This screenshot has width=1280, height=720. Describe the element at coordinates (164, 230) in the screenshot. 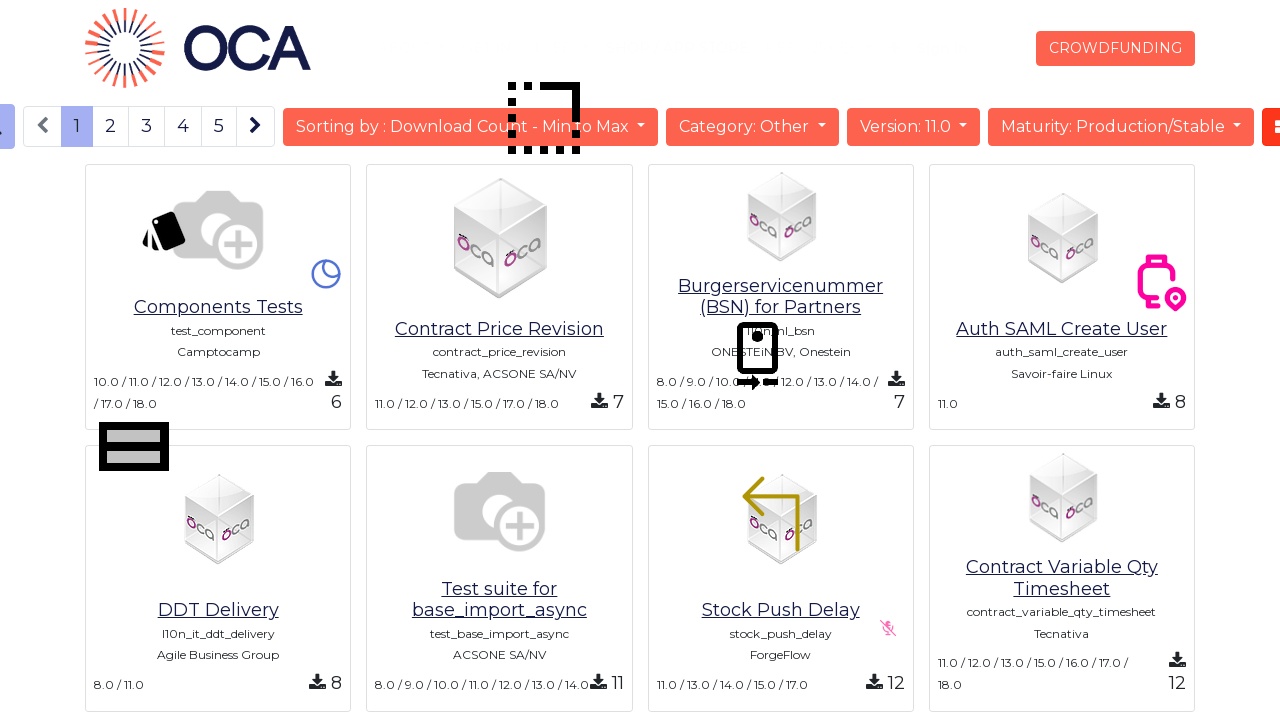

I see `apply or change visual styles` at that location.